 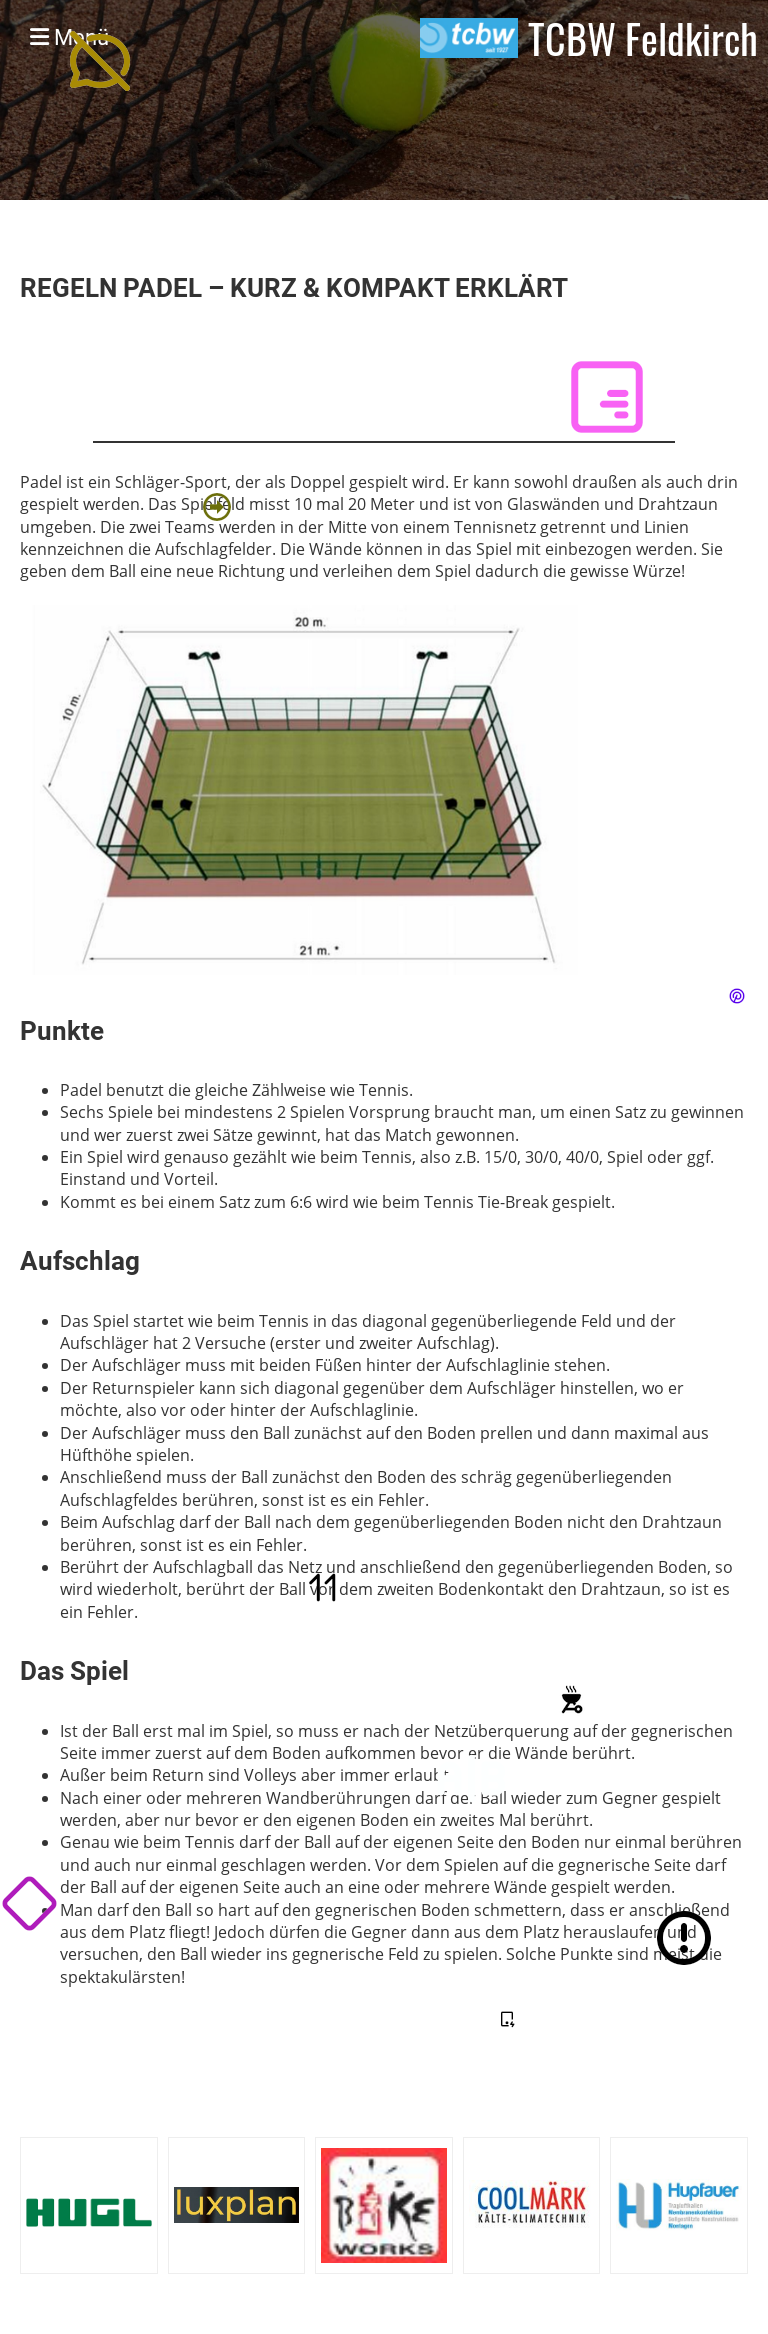 I want to click on indicates item number 11 in a list or sequence, so click(x=324, y=1587).